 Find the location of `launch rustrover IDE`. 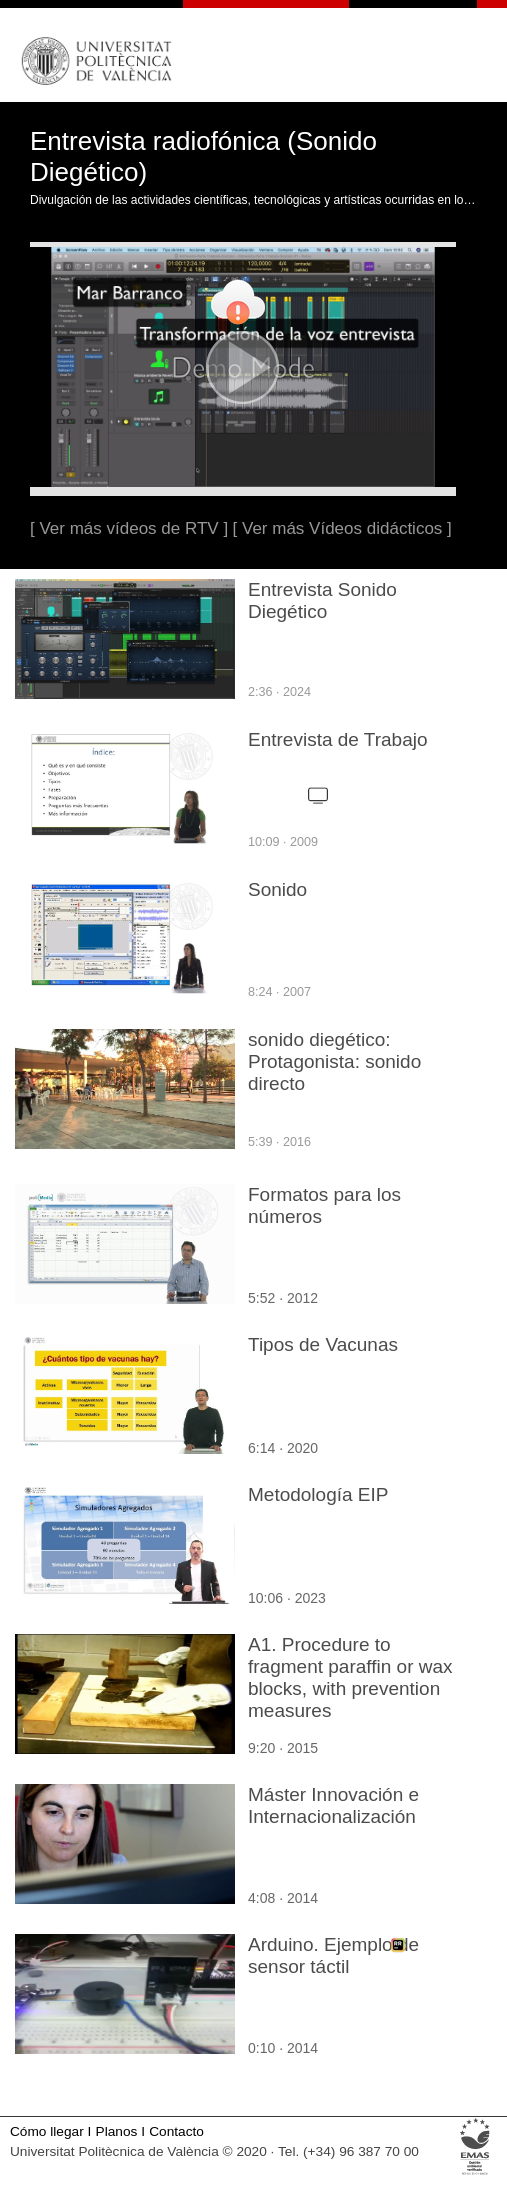

launch rustrover IDE is located at coordinates (398, 1945).